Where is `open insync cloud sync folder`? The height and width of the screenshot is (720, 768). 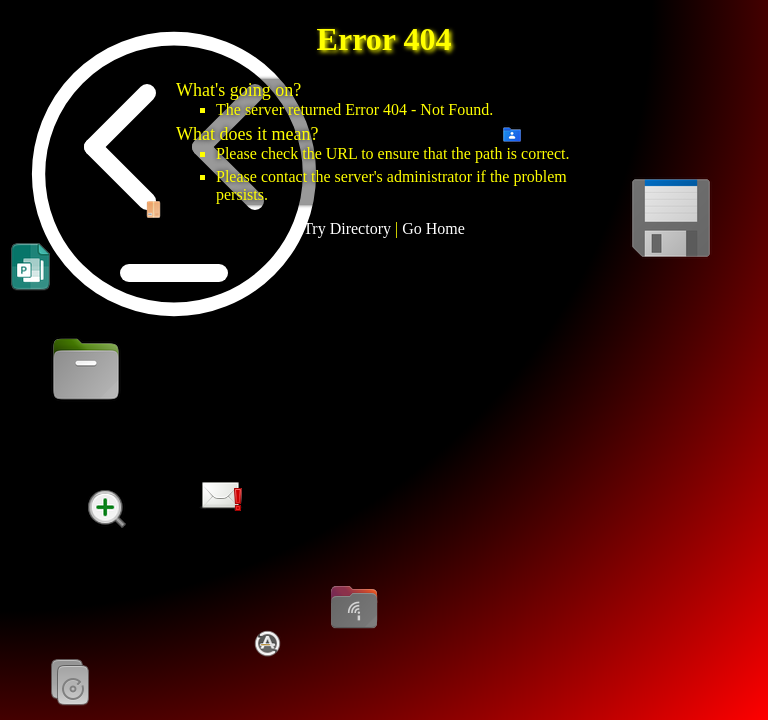 open insync cloud sync folder is located at coordinates (354, 607).